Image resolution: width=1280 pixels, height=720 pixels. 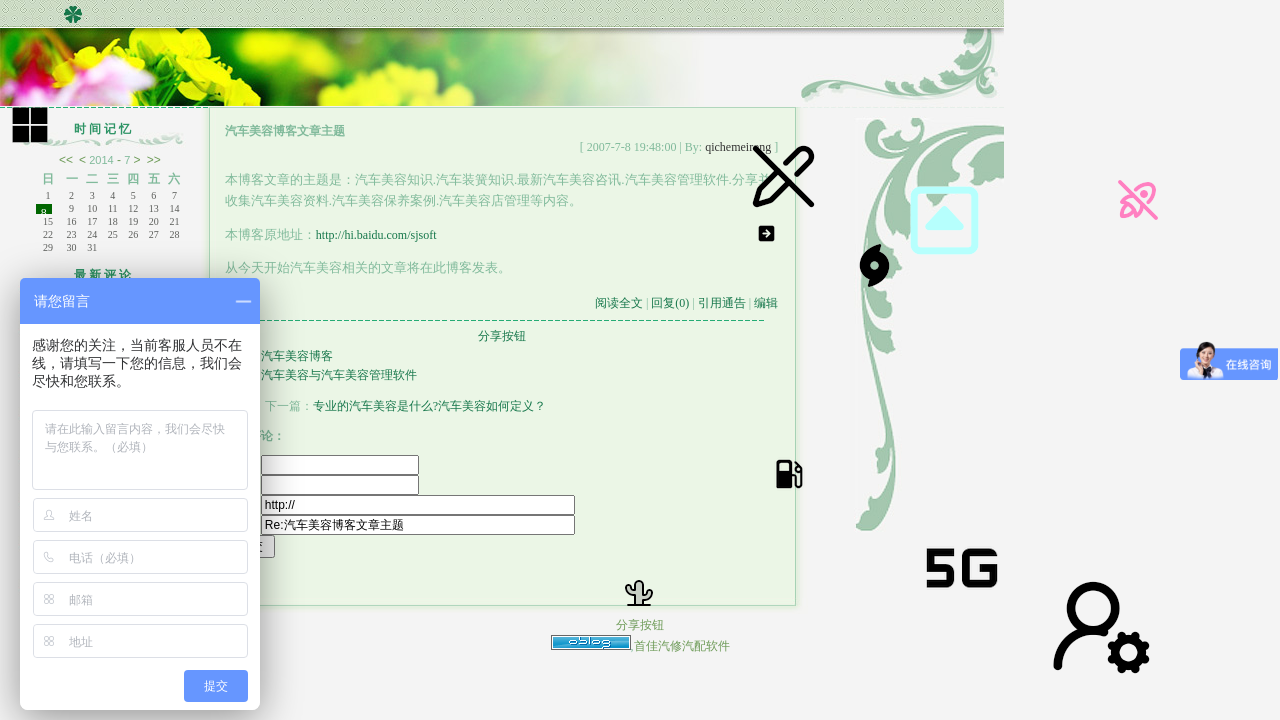 What do you see at coordinates (962, 568) in the screenshot?
I see `indicates 5G network connectivity` at bounding box center [962, 568].